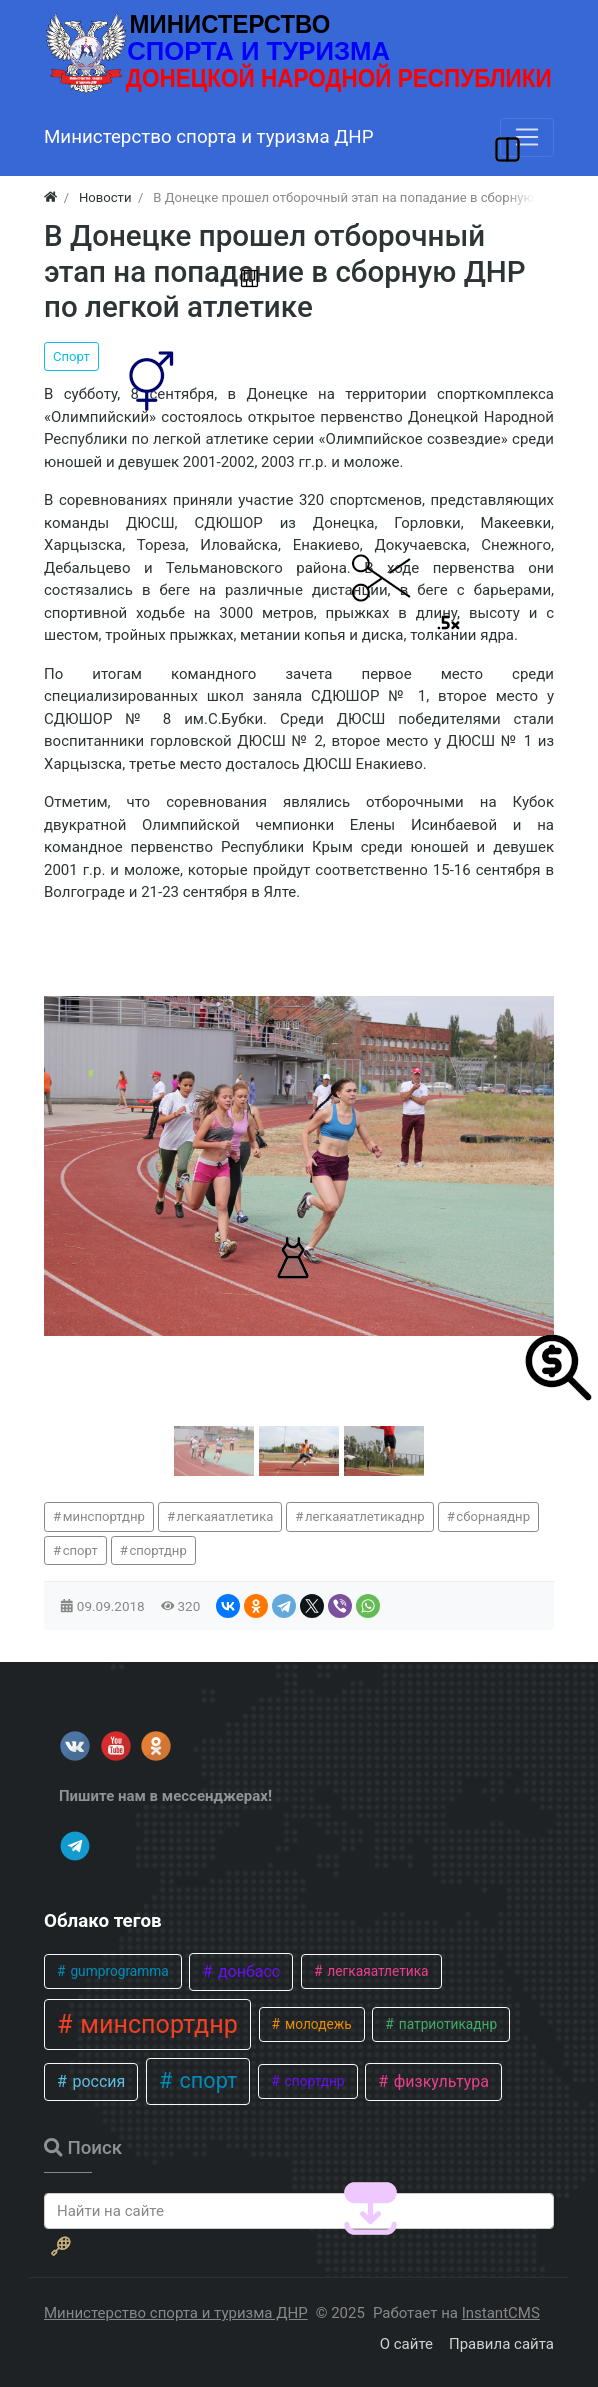 The width and height of the screenshot is (598, 2387). Describe the element at coordinates (558, 1367) in the screenshot. I see `search for pricing or cost information` at that location.